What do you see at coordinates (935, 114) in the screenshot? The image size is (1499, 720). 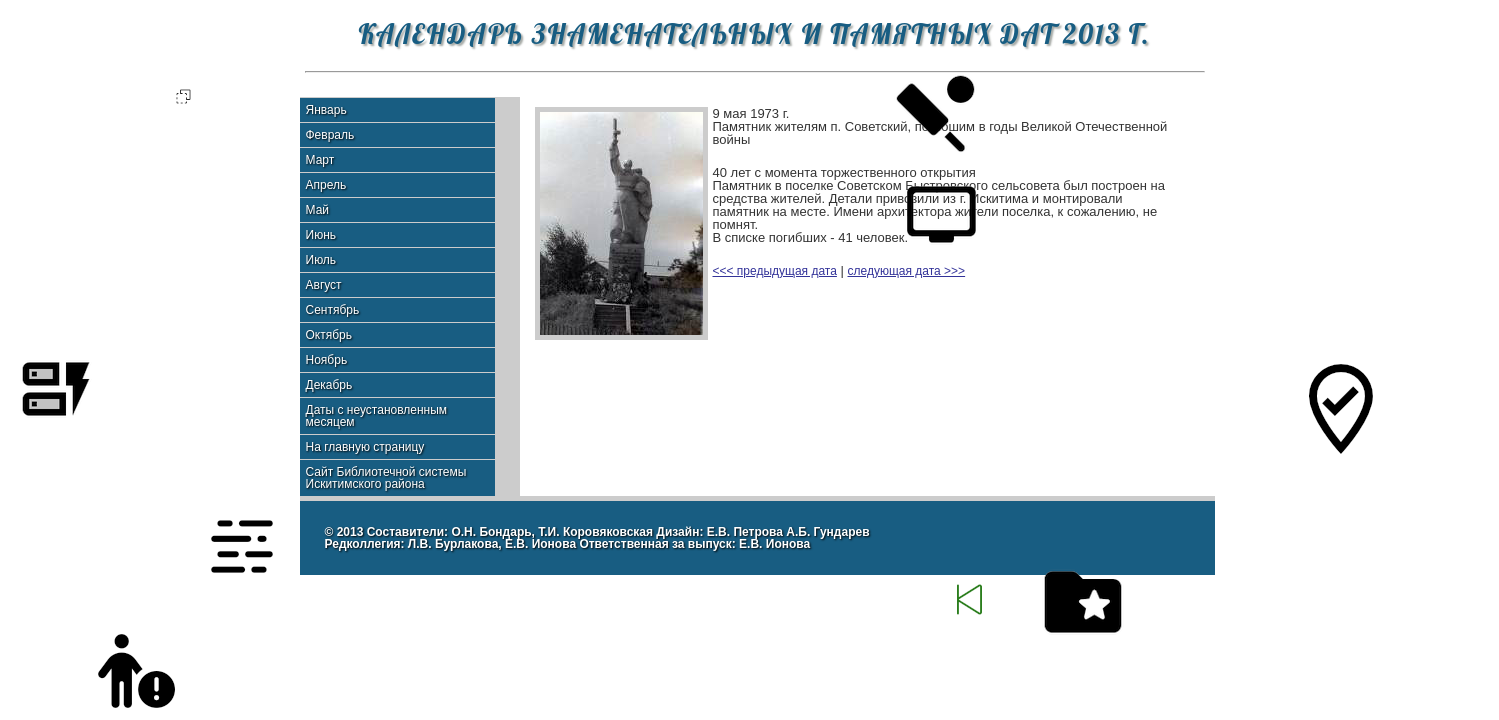 I see `access cricket sports scores or news` at bounding box center [935, 114].